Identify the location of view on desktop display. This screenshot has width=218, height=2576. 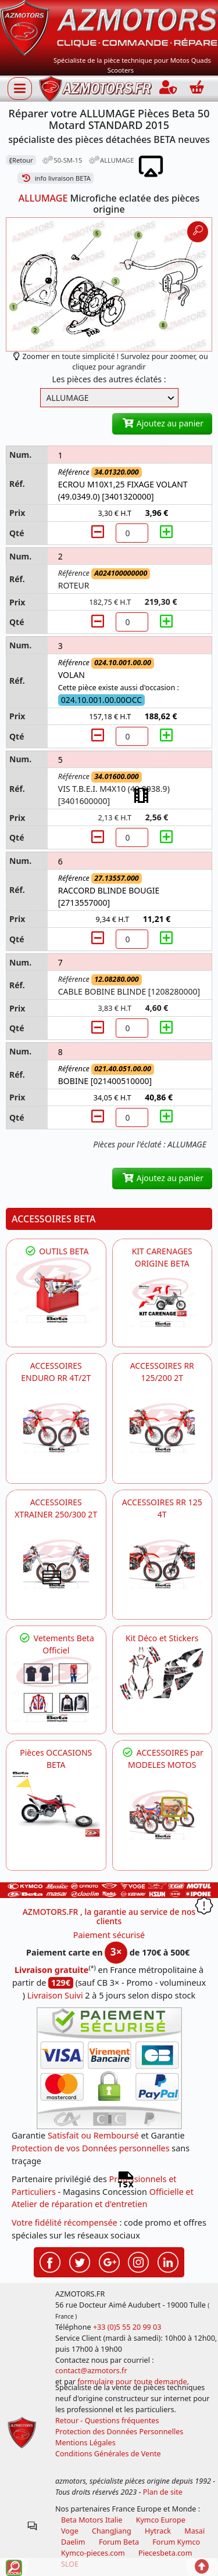
(174, 1808).